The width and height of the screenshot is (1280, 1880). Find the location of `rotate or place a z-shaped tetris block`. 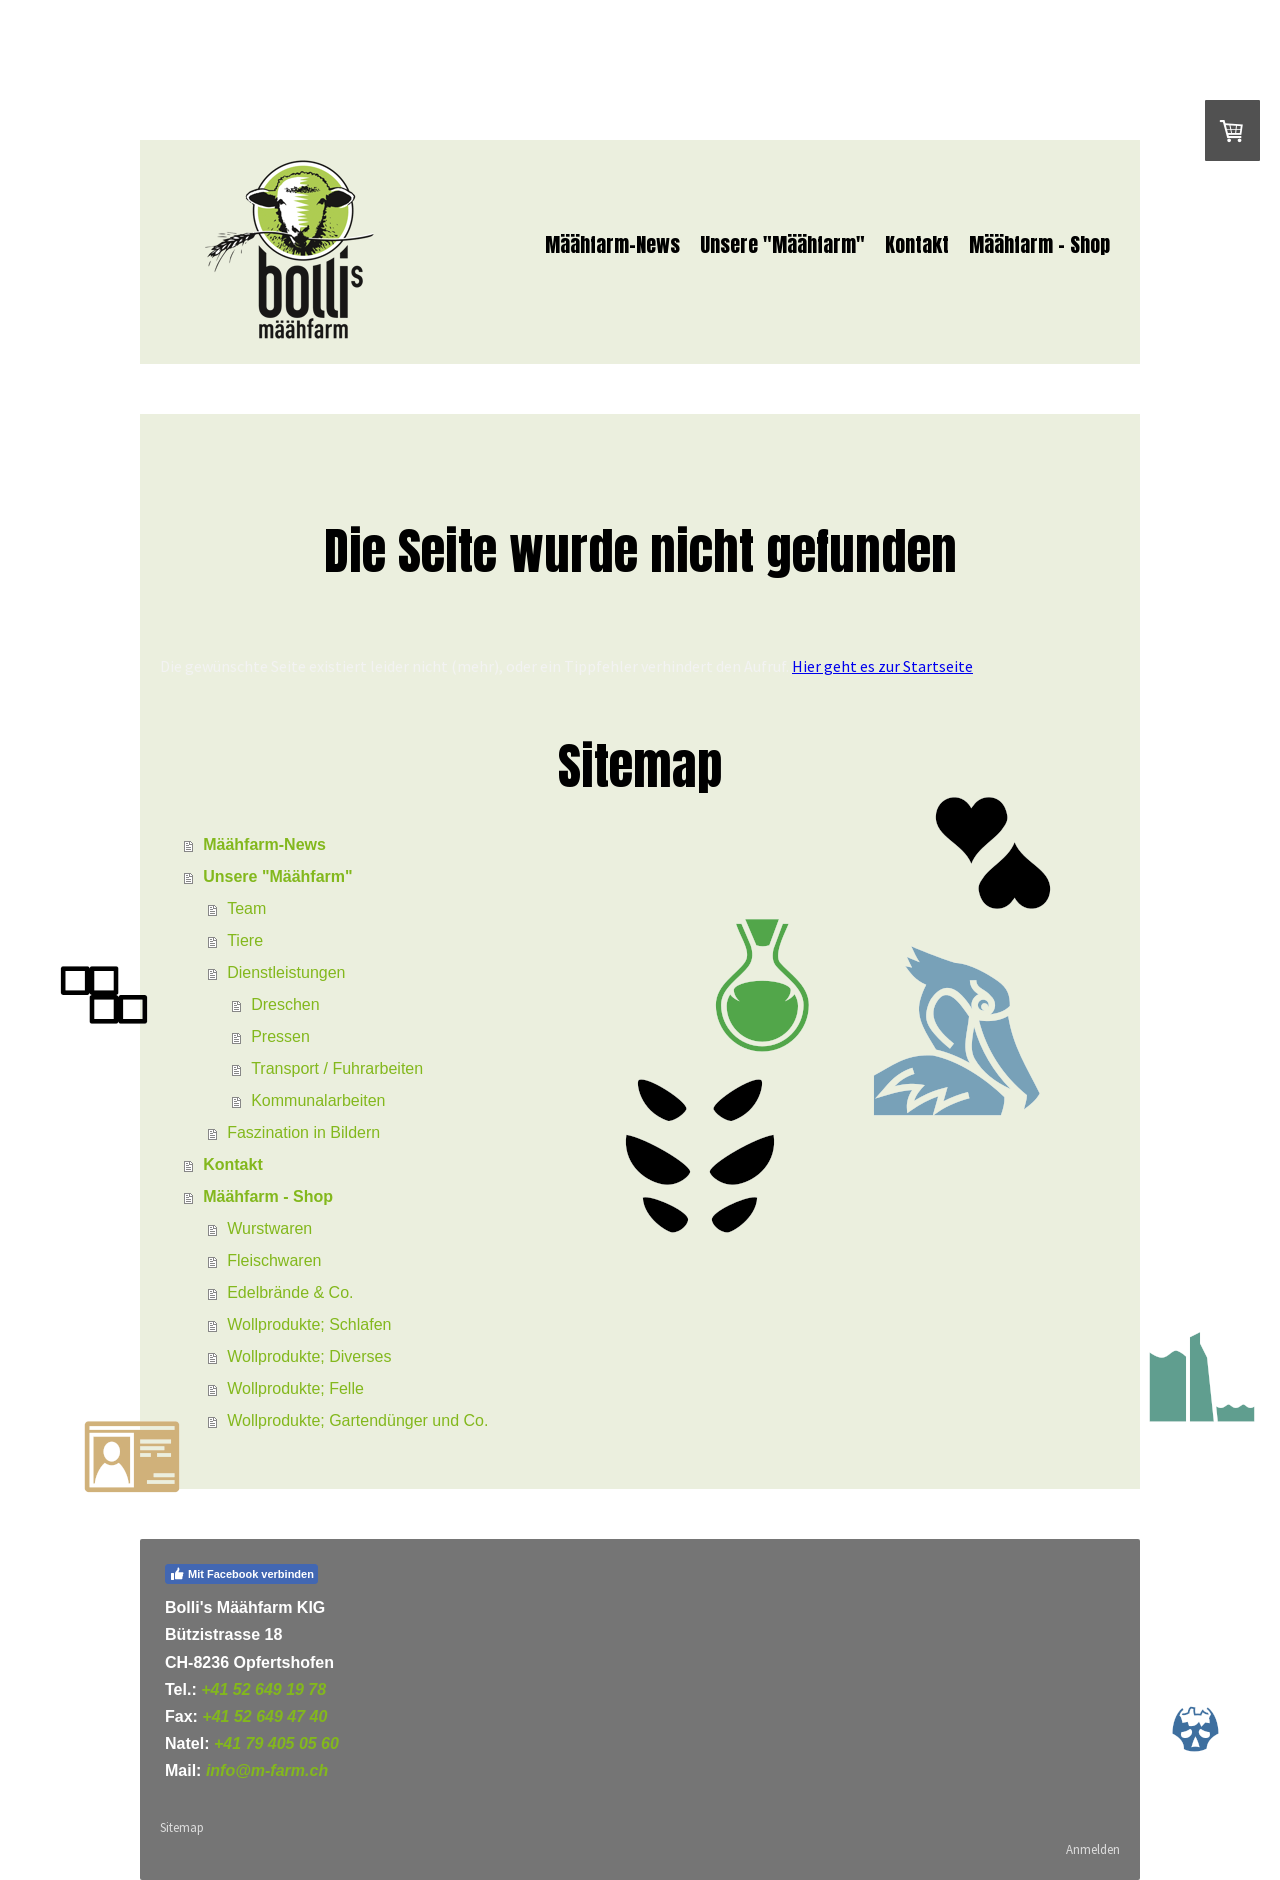

rotate or place a z-shaped tetris block is located at coordinates (104, 995).